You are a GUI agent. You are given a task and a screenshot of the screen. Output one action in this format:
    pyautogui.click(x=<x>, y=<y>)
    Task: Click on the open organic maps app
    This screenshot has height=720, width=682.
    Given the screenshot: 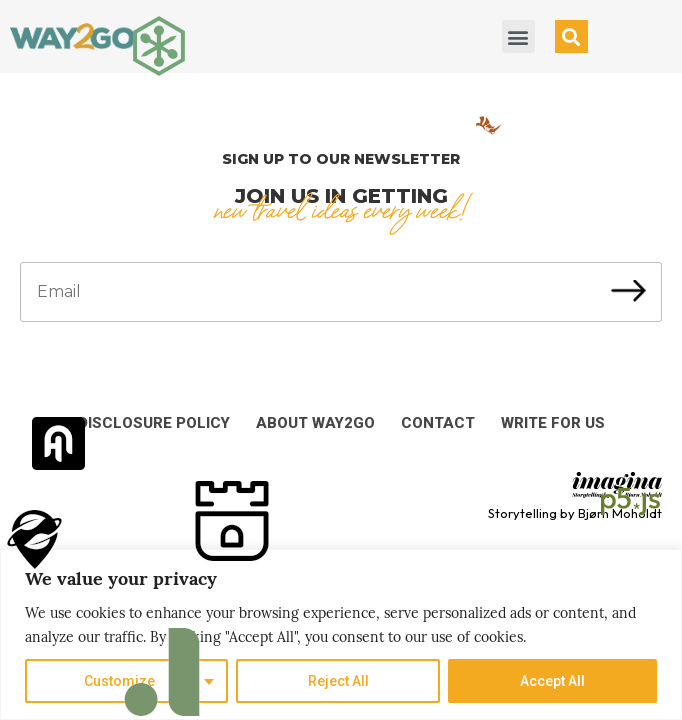 What is the action you would take?
    pyautogui.click(x=34, y=539)
    